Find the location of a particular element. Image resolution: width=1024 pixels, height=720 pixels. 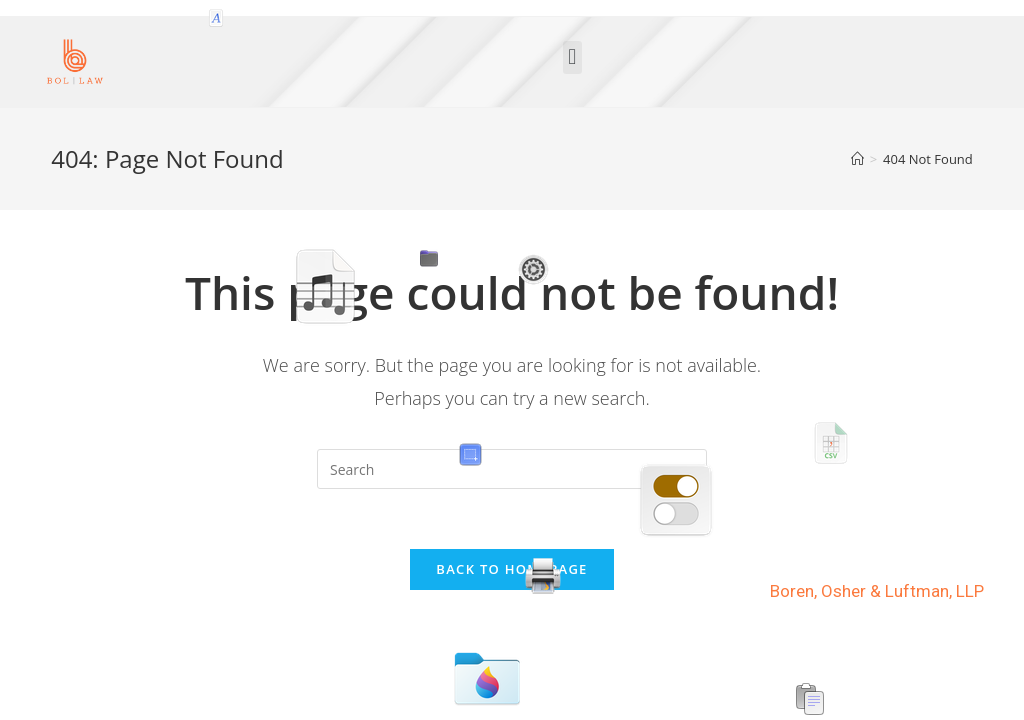

open folder to view contents is located at coordinates (429, 258).